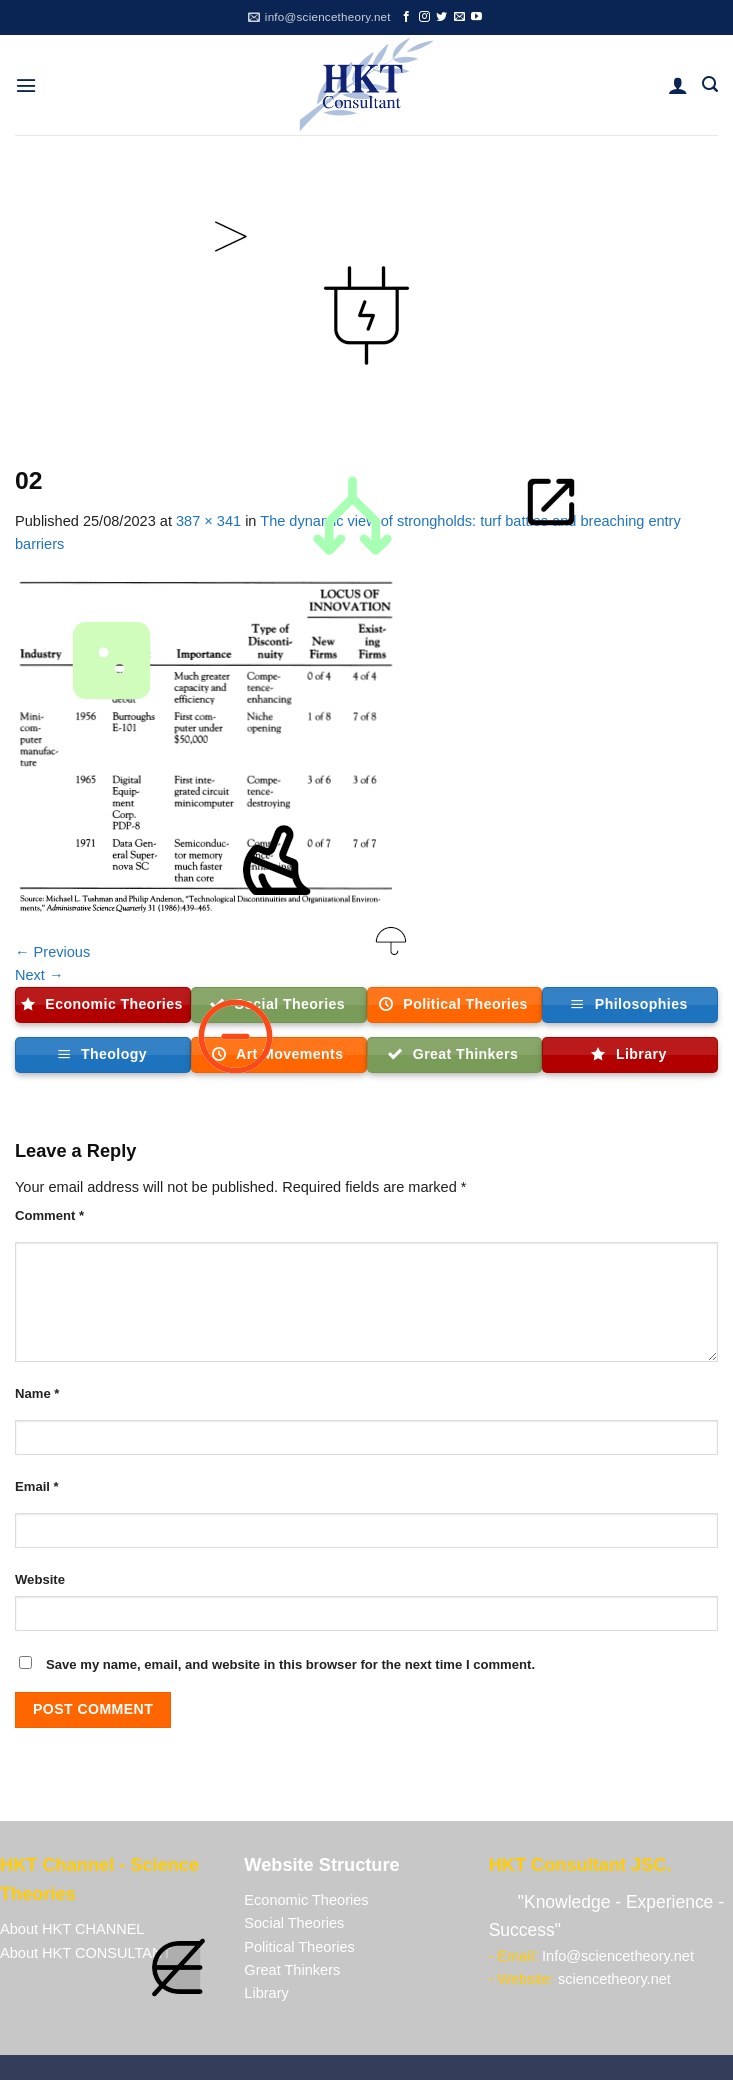  What do you see at coordinates (111, 660) in the screenshot?
I see `roll dice or randomize selection` at bounding box center [111, 660].